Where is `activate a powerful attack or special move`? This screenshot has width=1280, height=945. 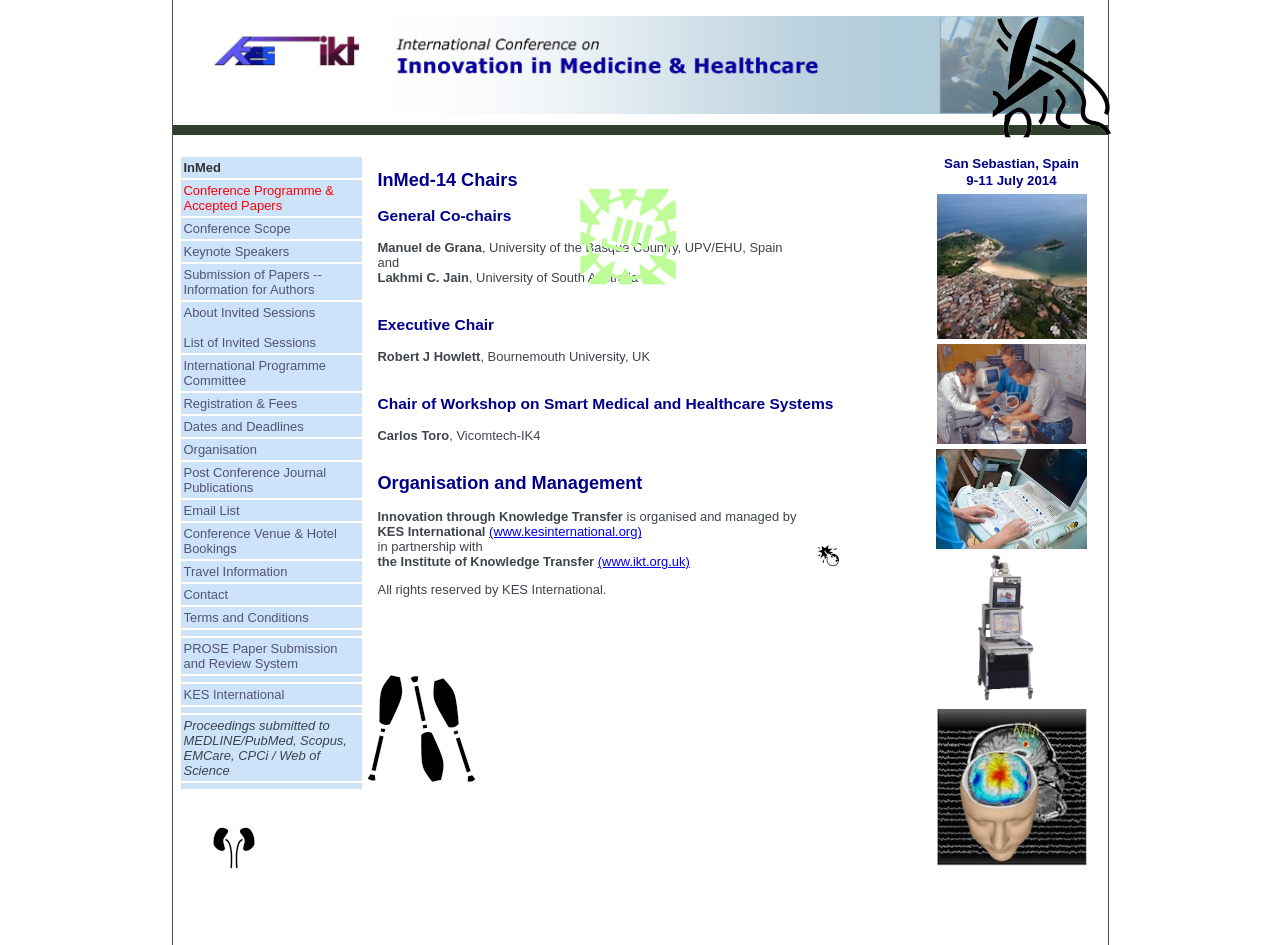
activate a powerful attack or special move is located at coordinates (627, 236).